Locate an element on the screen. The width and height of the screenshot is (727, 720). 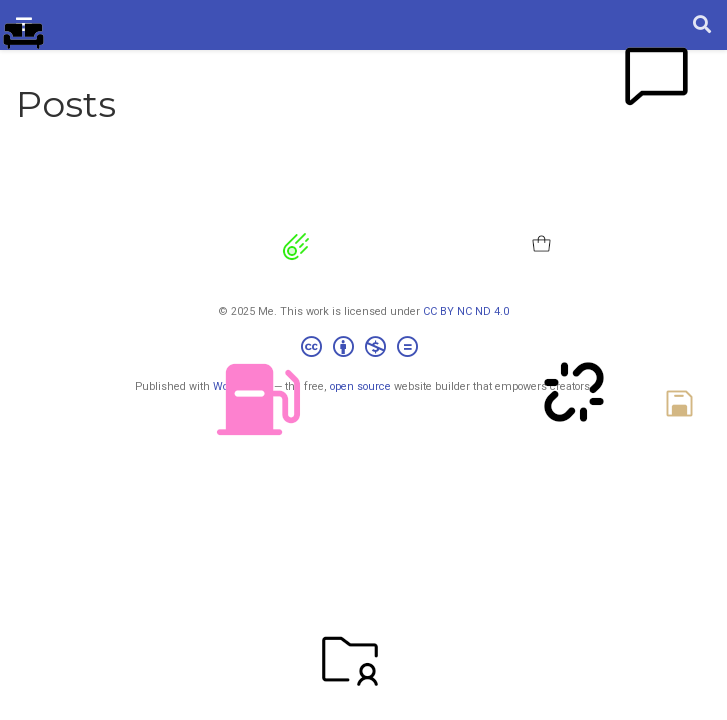
unlink or disconnect a connected item is located at coordinates (574, 392).